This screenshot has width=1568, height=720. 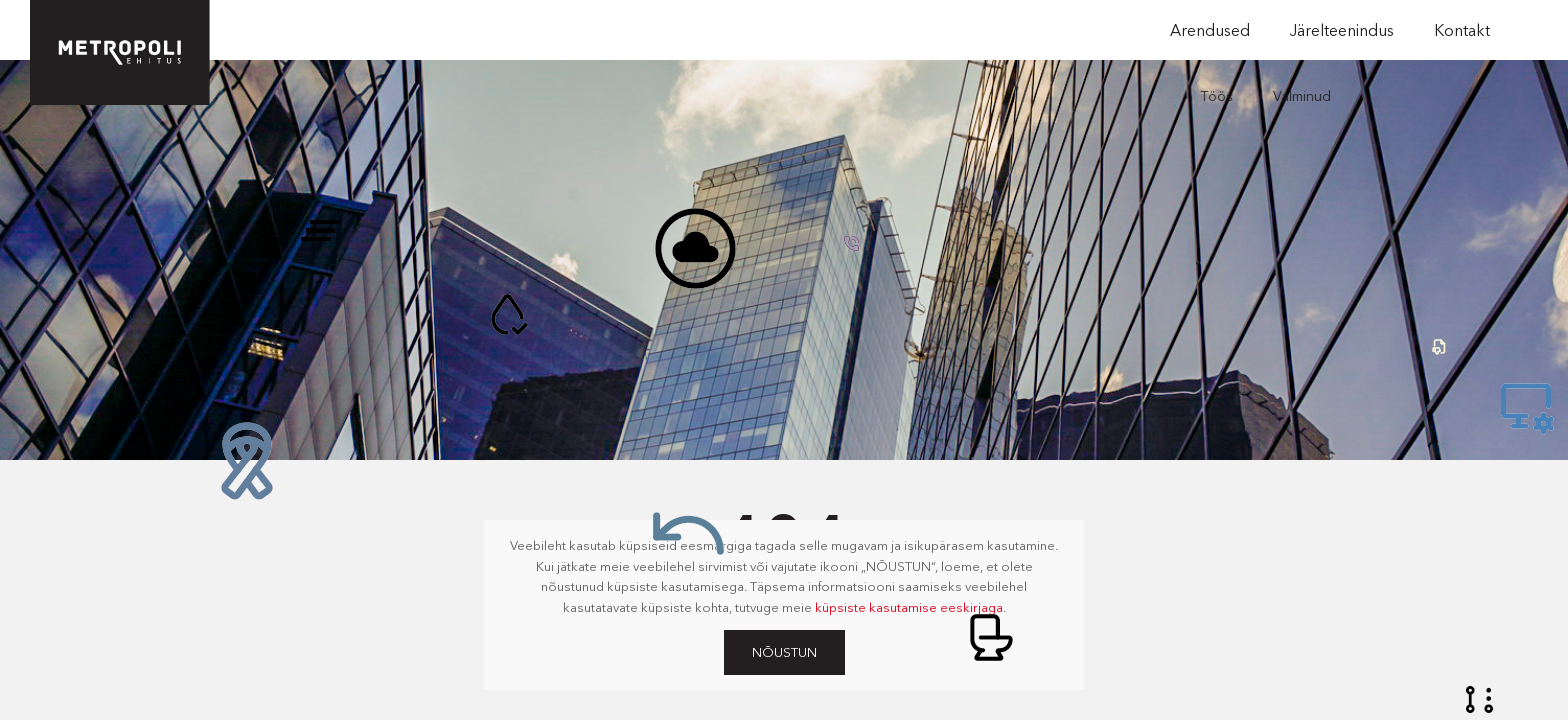 I want to click on make a phone call, so click(x=851, y=243).